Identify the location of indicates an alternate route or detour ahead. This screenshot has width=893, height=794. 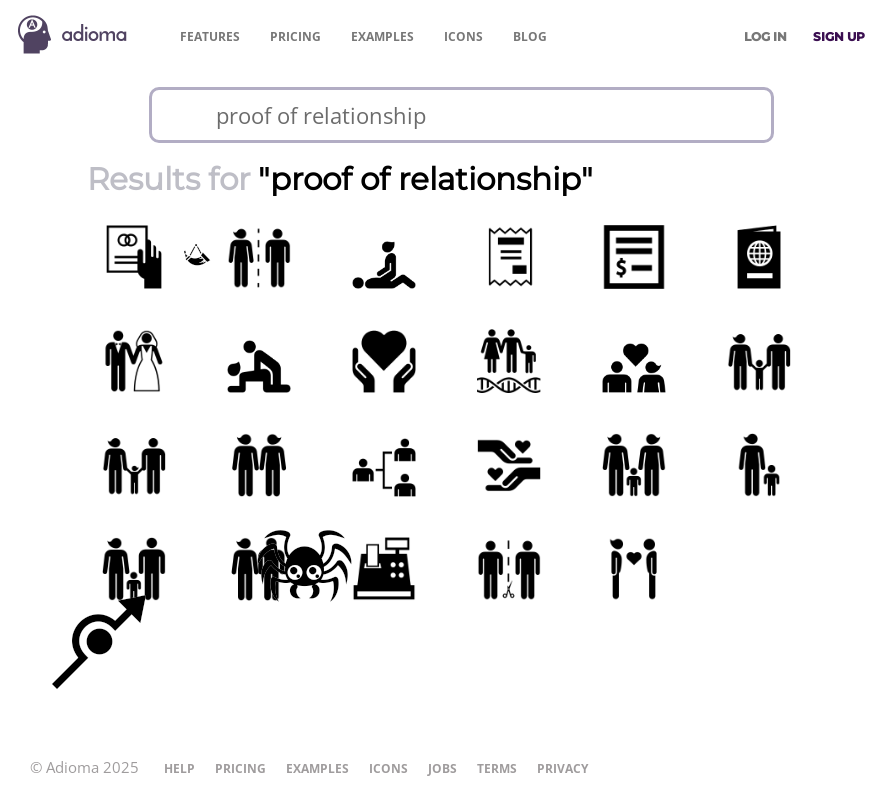
(99, 641).